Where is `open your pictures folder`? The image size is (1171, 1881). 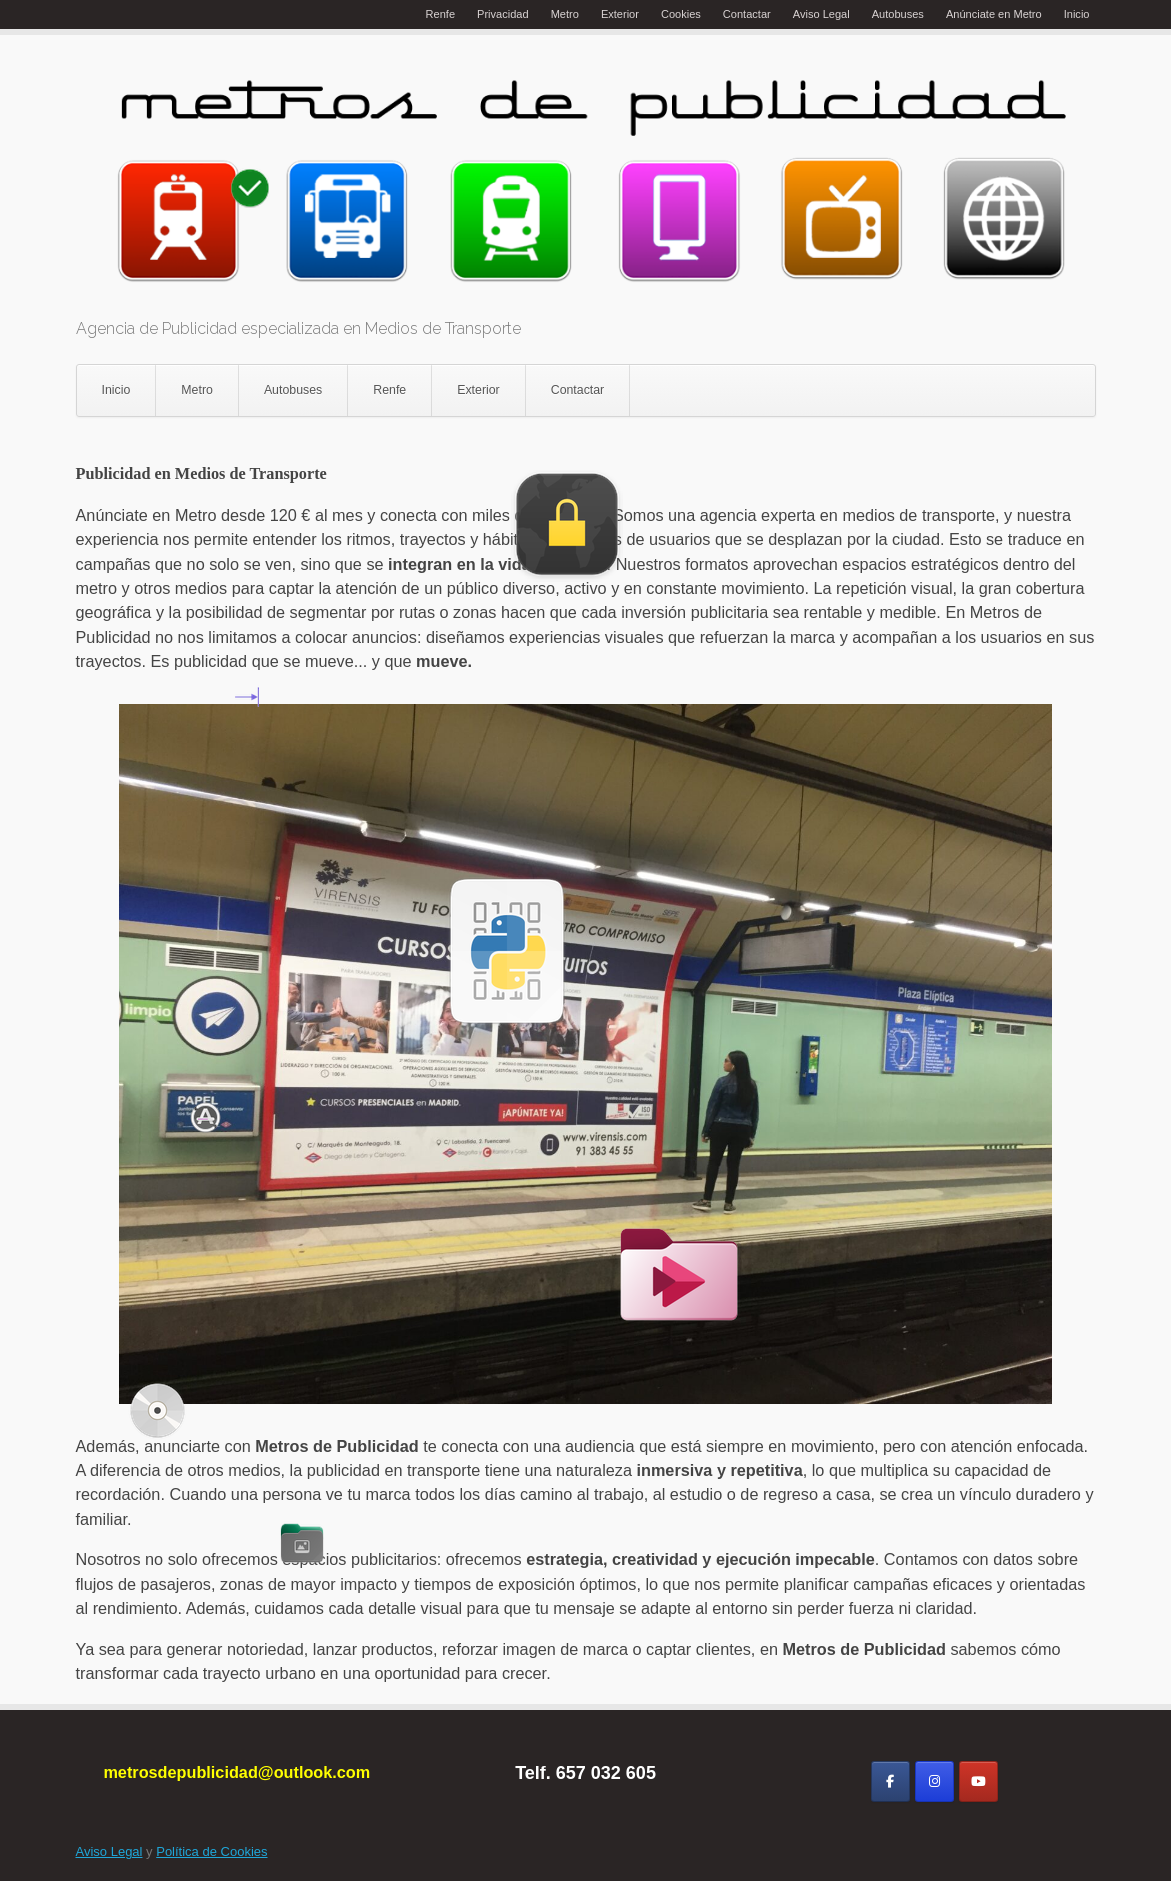 open your pictures folder is located at coordinates (302, 1543).